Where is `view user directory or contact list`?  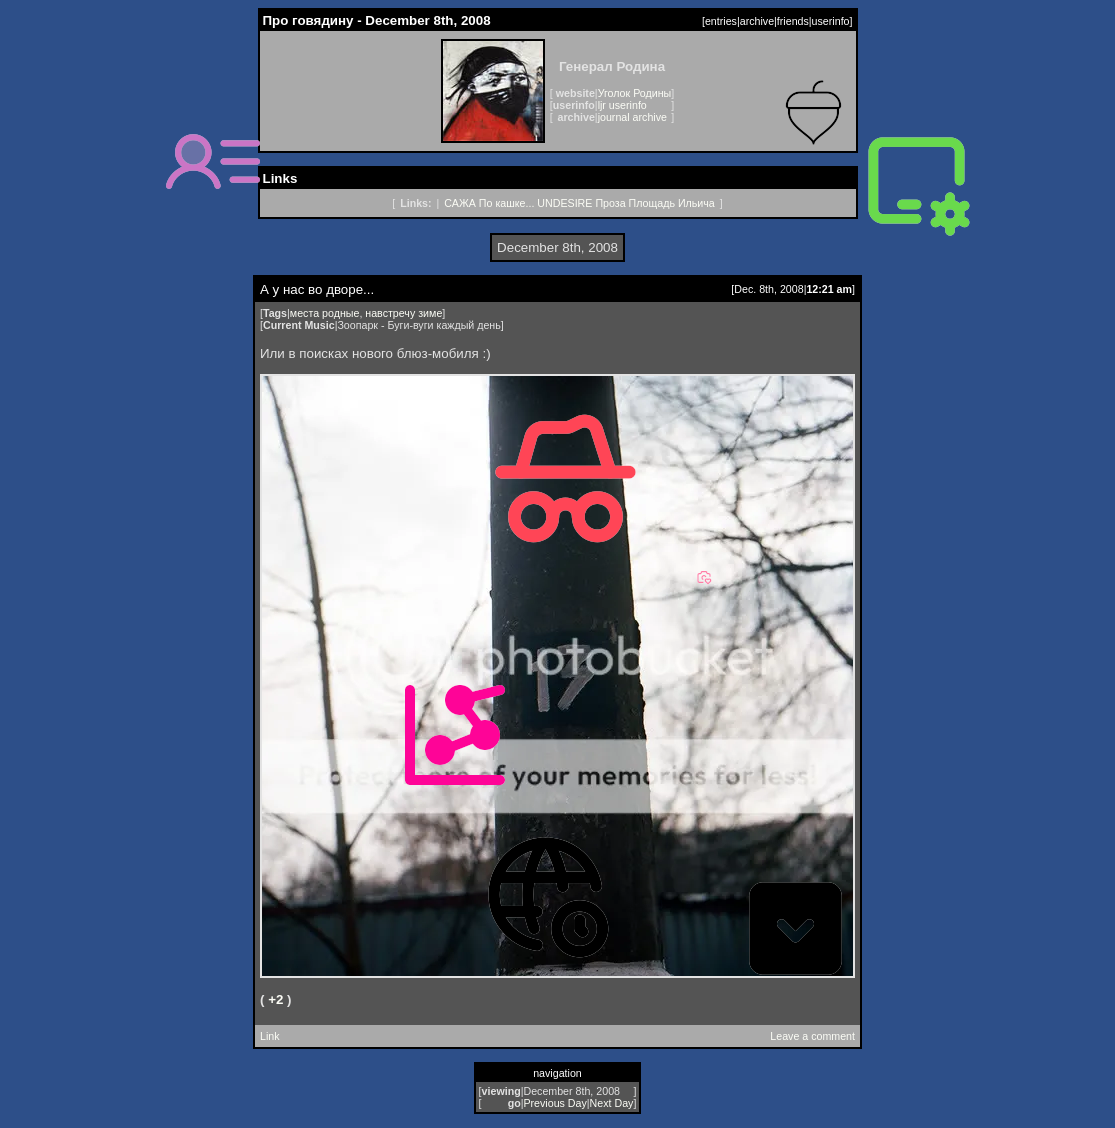
view user directory or contact list is located at coordinates (211, 161).